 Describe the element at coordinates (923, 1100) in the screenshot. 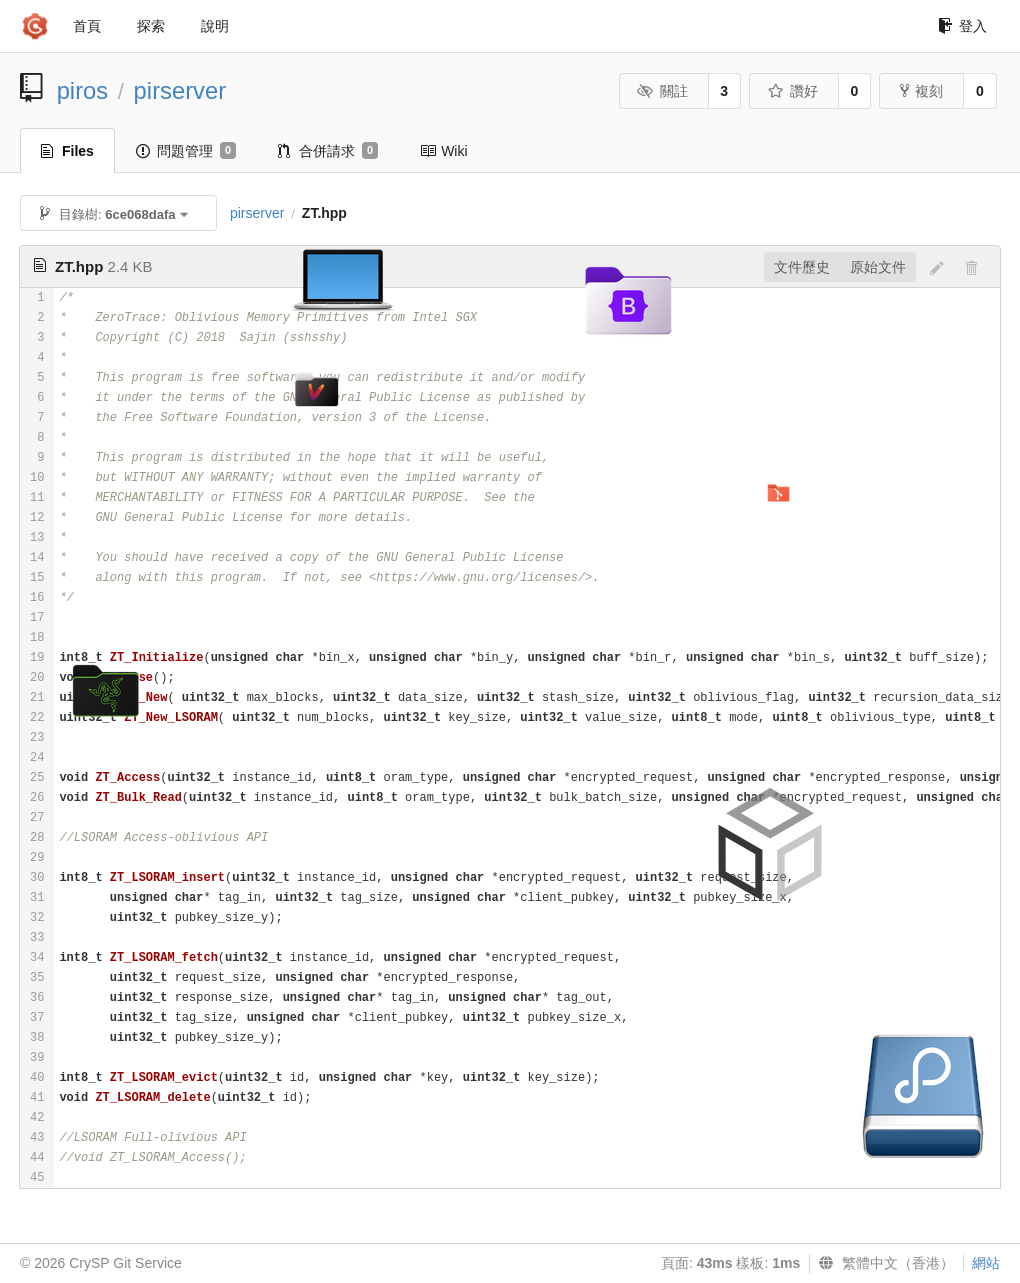

I see `Promise Technology storage device or RAID controller` at that location.